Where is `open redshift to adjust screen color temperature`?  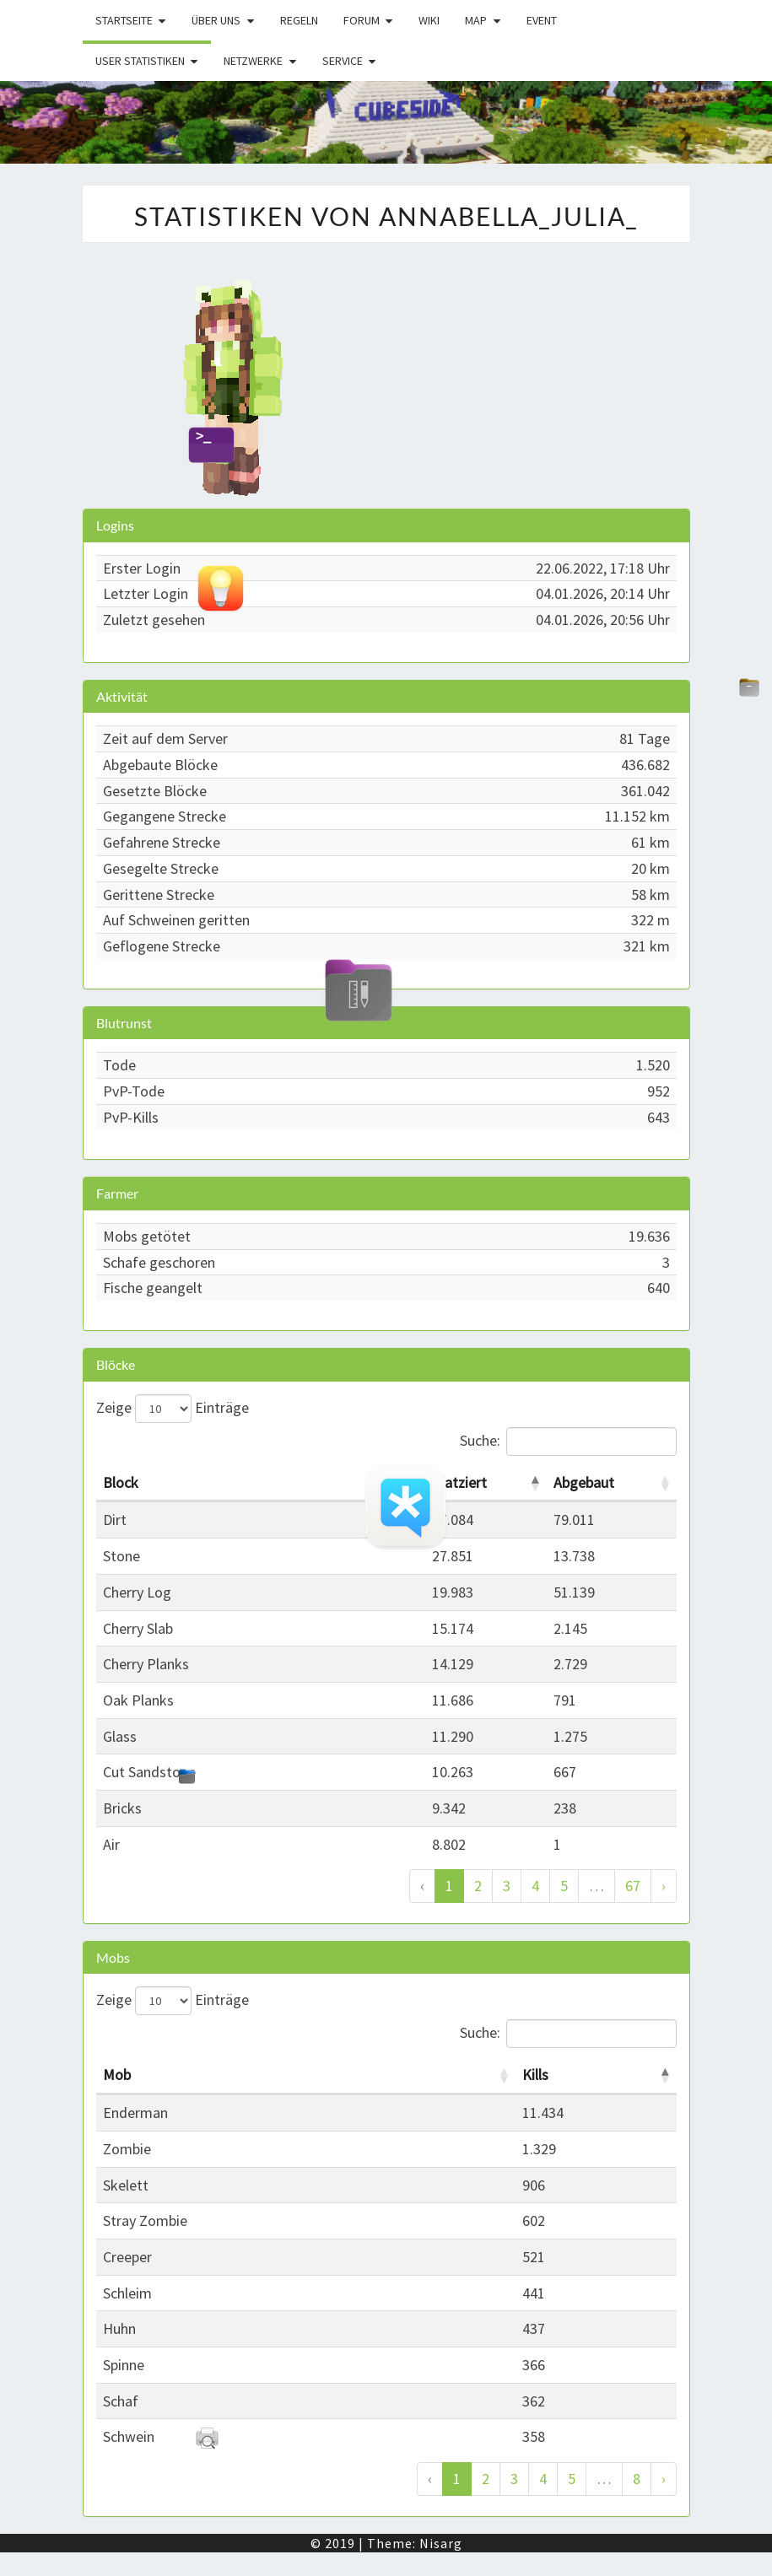
open redshift to adjust screen color temperature is located at coordinates (220, 588).